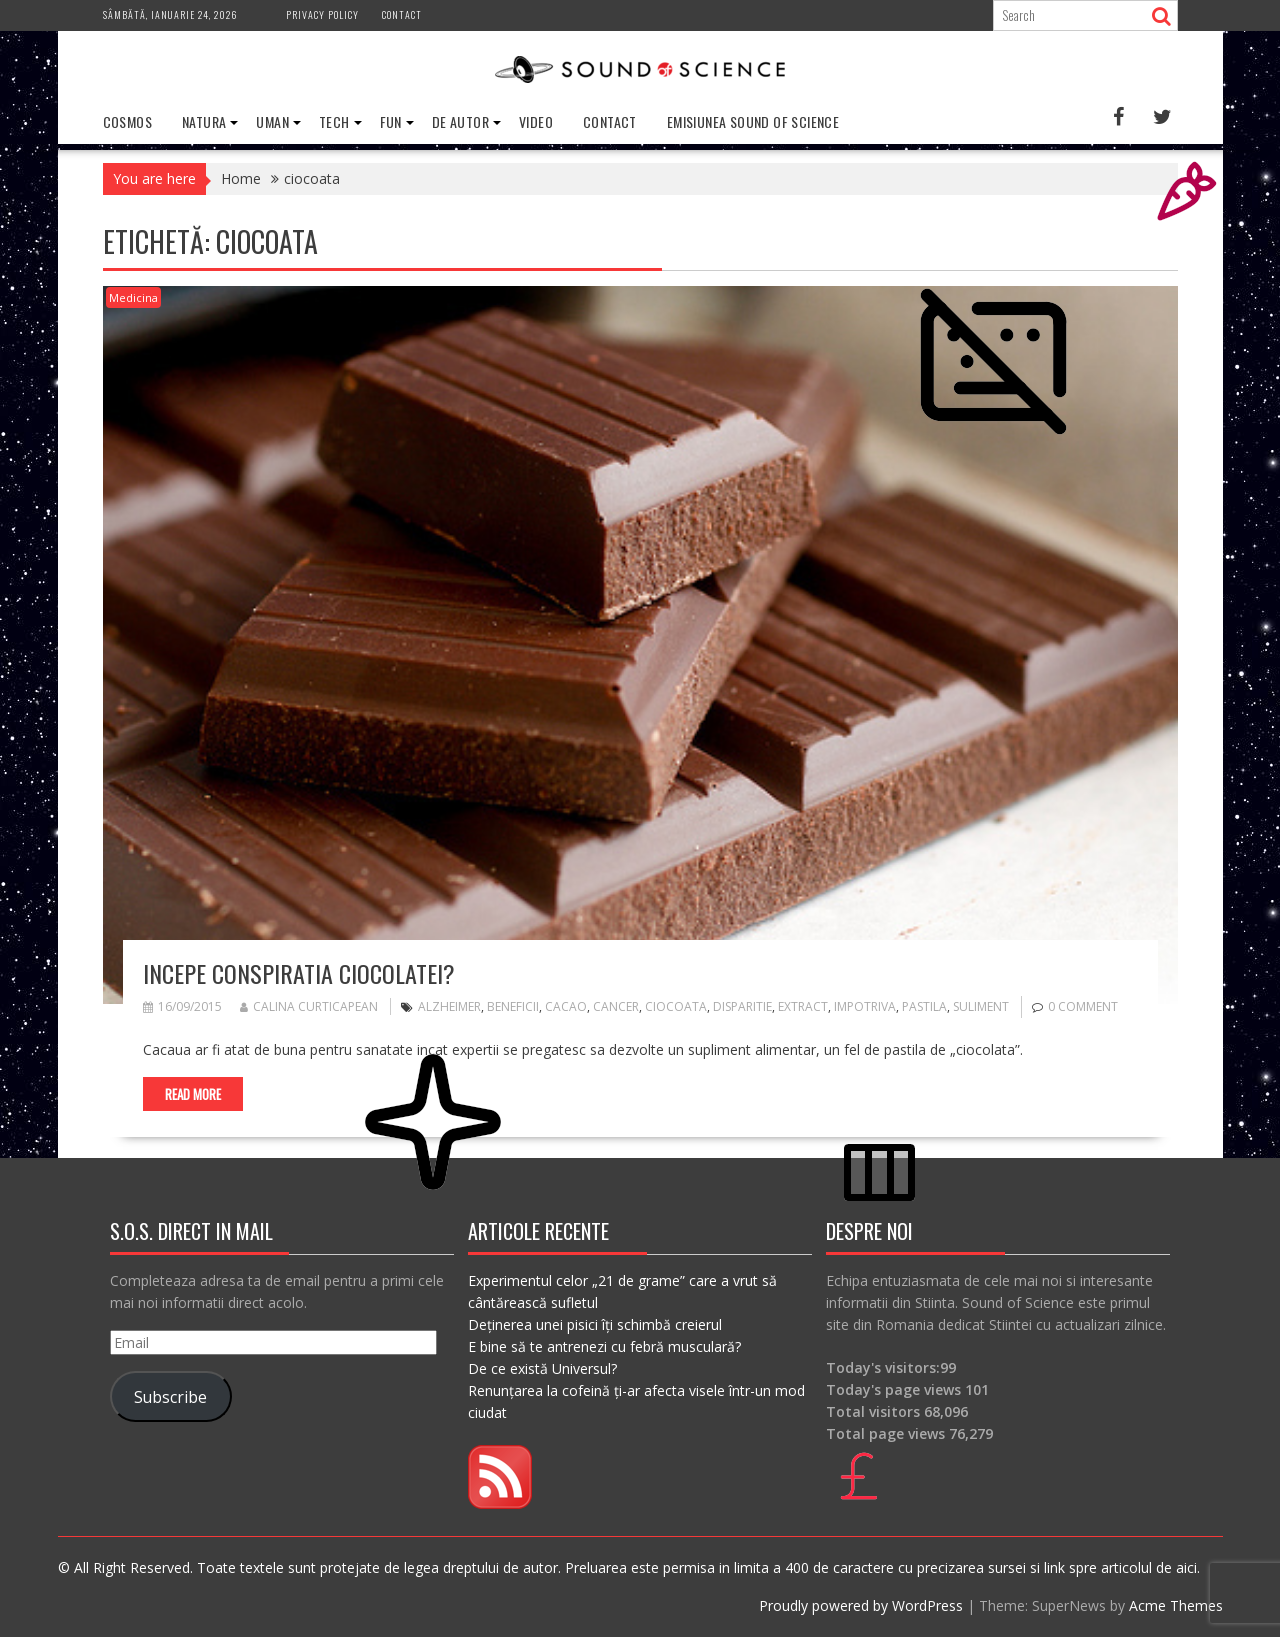  Describe the element at coordinates (879, 1172) in the screenshot. I see `switch to week view in a calendar` at that location.